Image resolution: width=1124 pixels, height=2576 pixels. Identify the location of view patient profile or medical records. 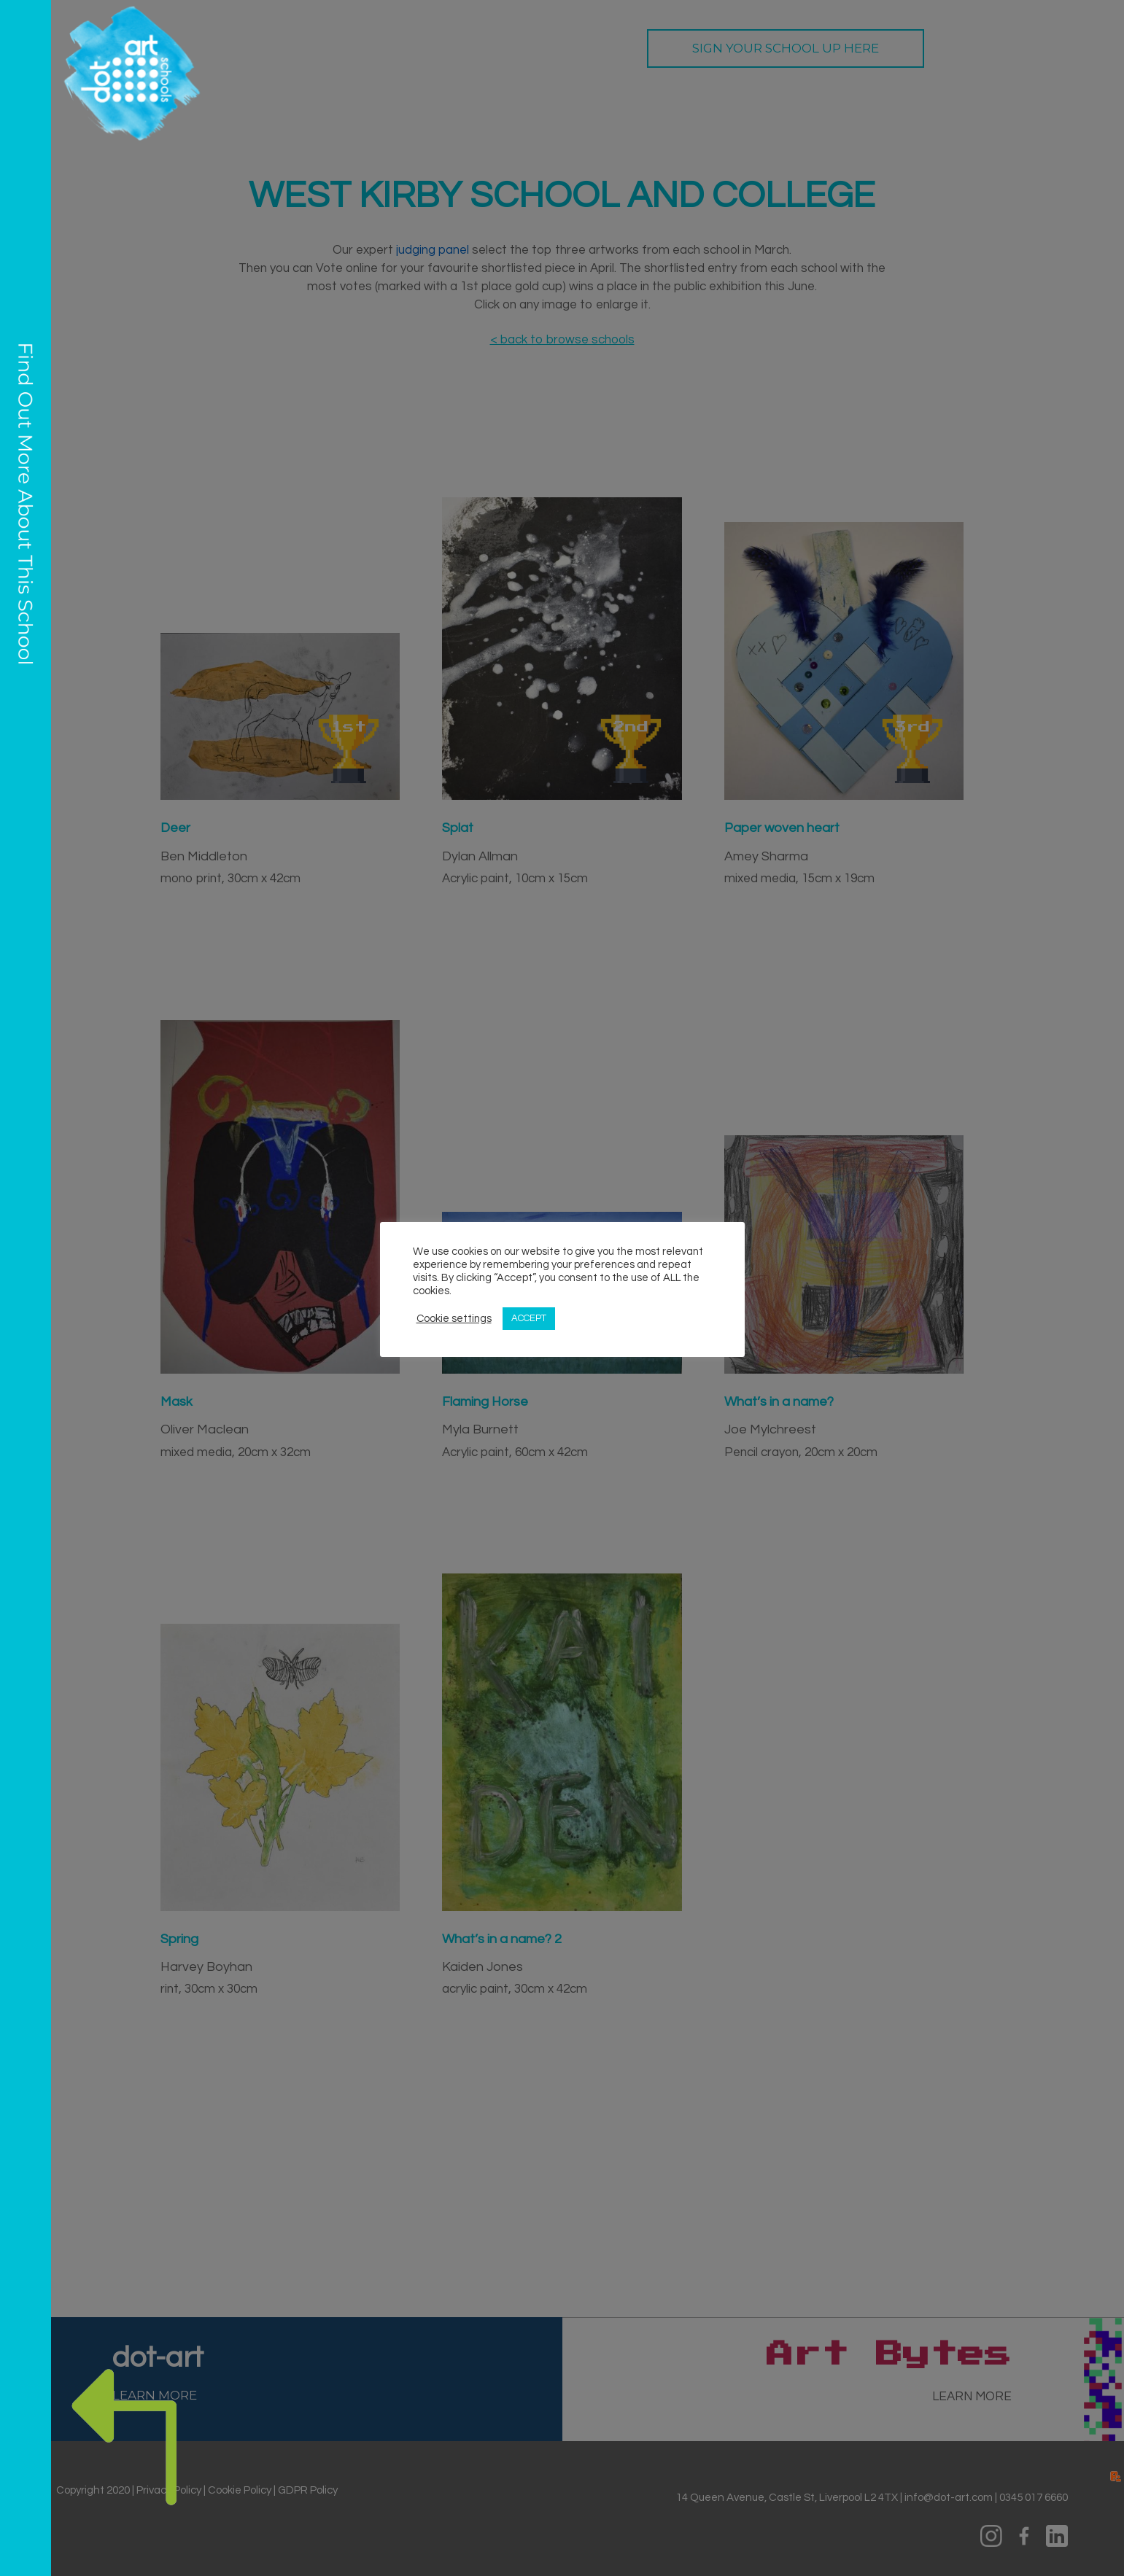
(1115, 2476).